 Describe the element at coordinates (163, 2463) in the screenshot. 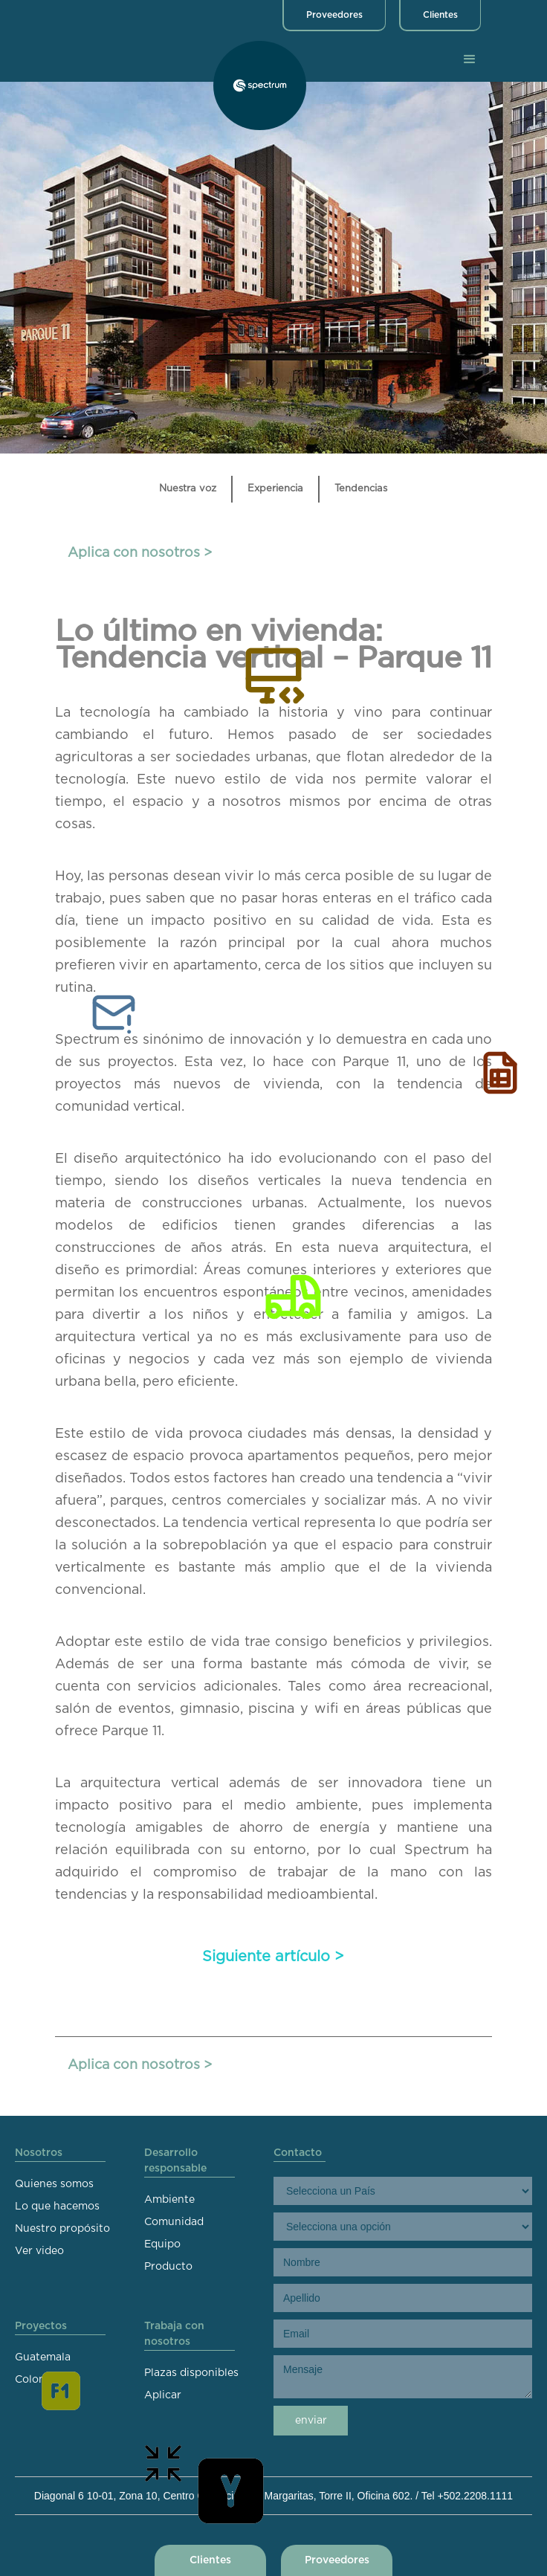

I see `exit fullscreen mode` at that location.